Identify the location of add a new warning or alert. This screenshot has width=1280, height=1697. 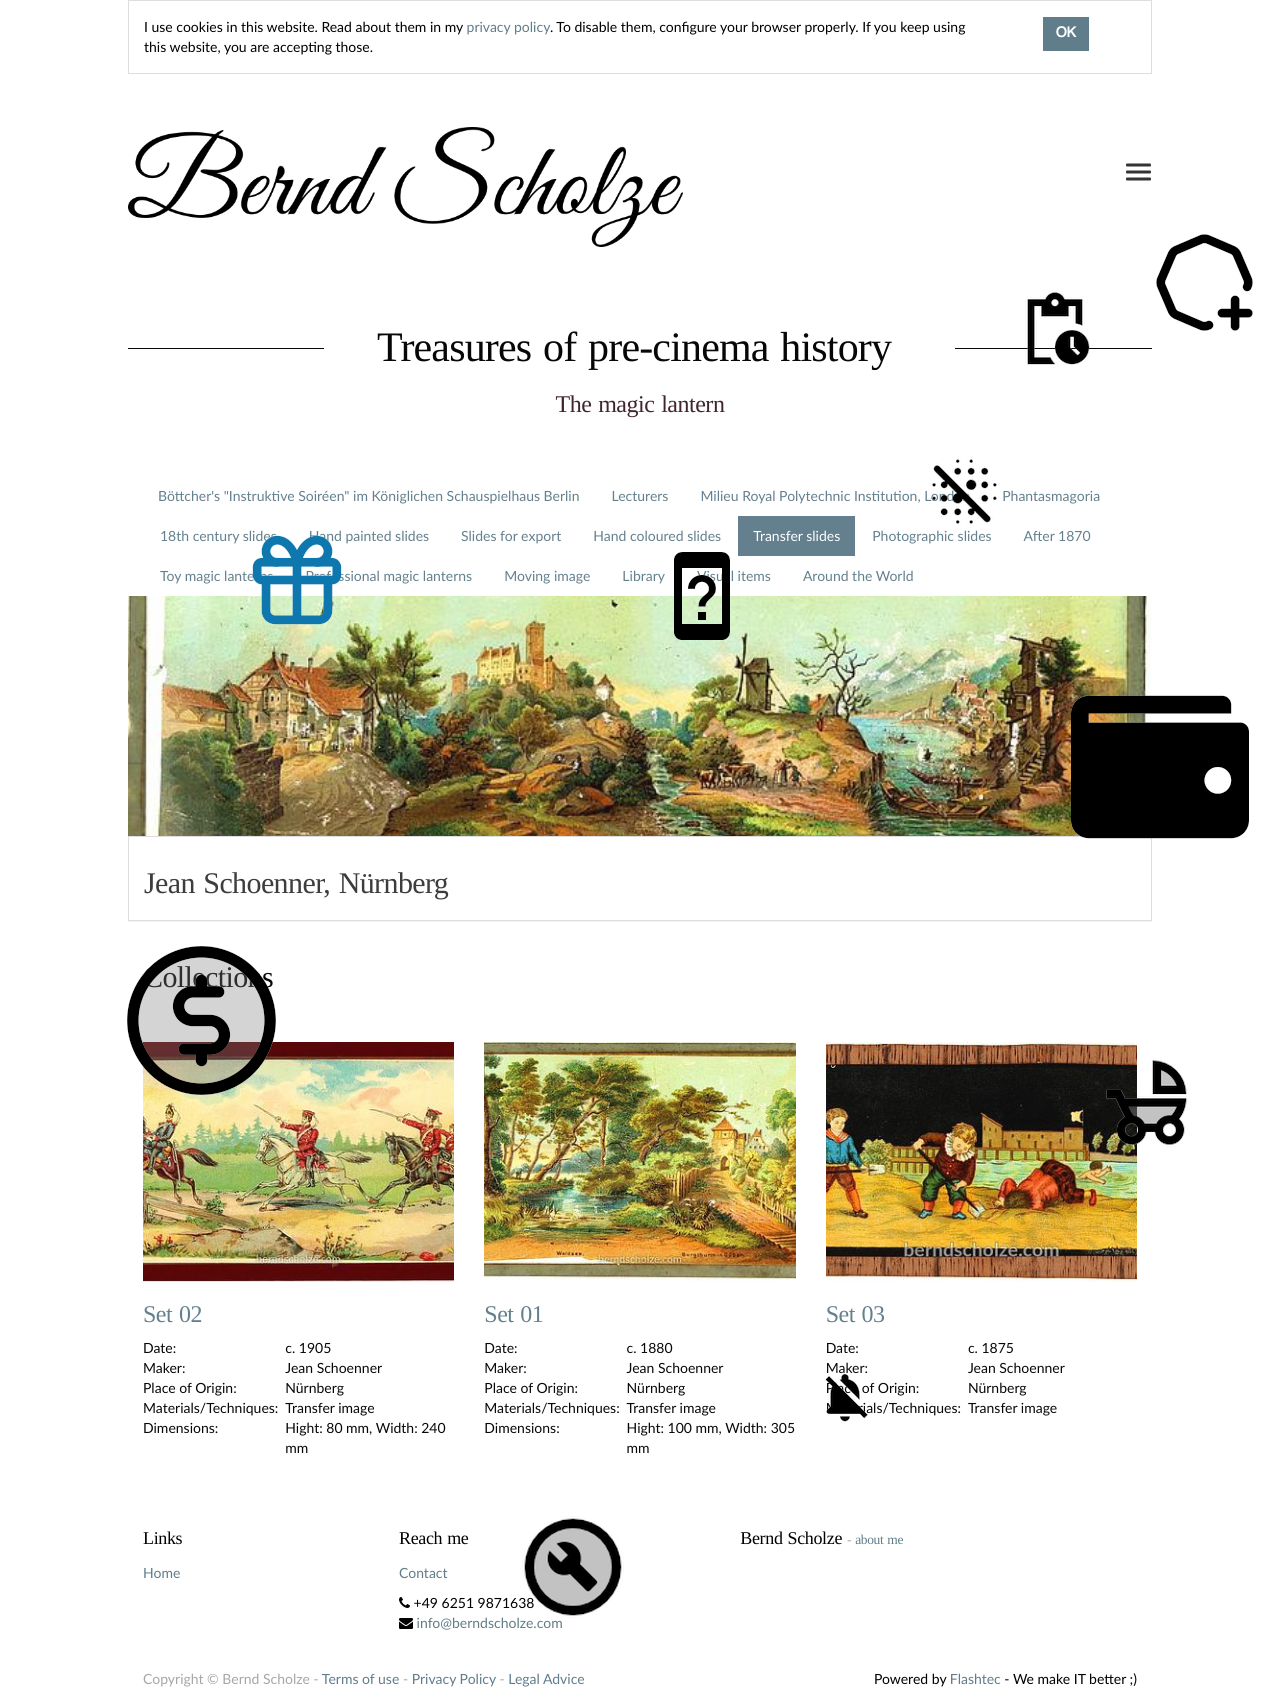
(1204, 282).